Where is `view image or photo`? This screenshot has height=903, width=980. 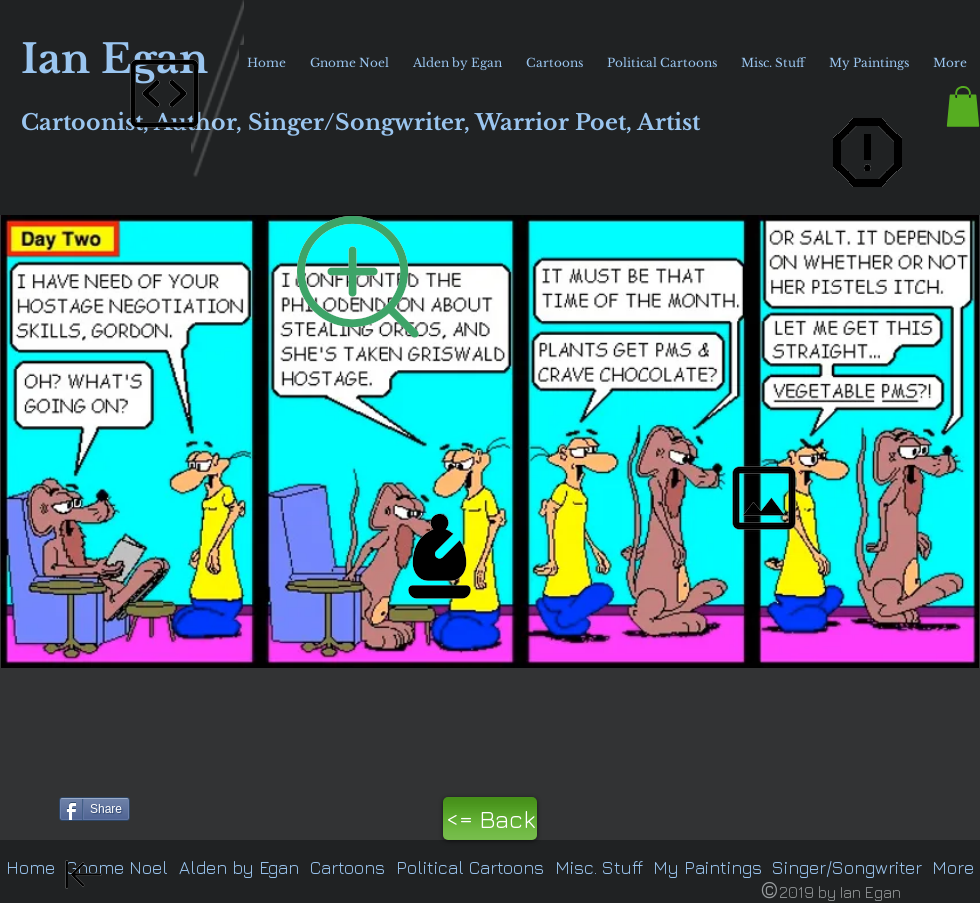 view image or photo is located at coordinates (764, 498).